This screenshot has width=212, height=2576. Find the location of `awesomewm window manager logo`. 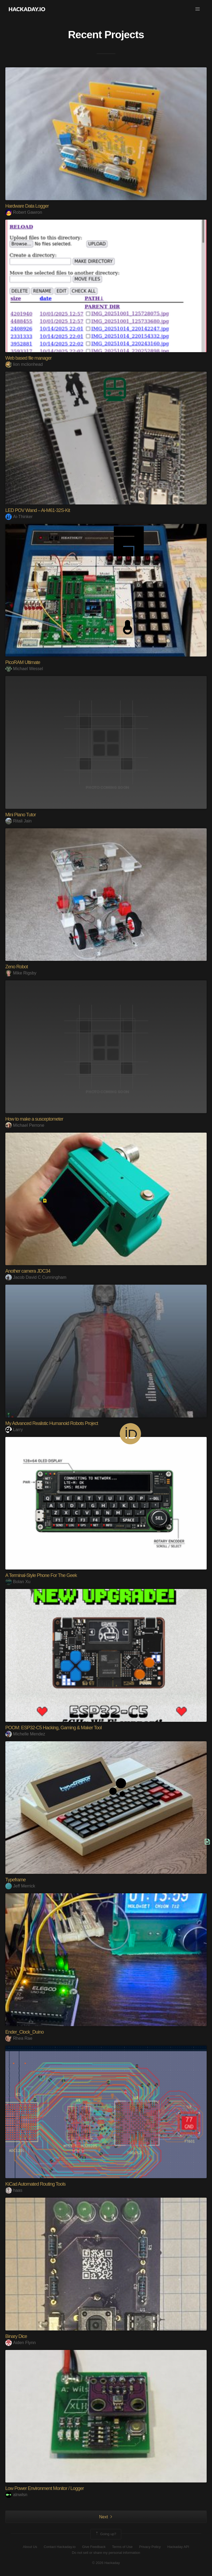

awesomewm window manager logo is located at coordinates (129, 541).